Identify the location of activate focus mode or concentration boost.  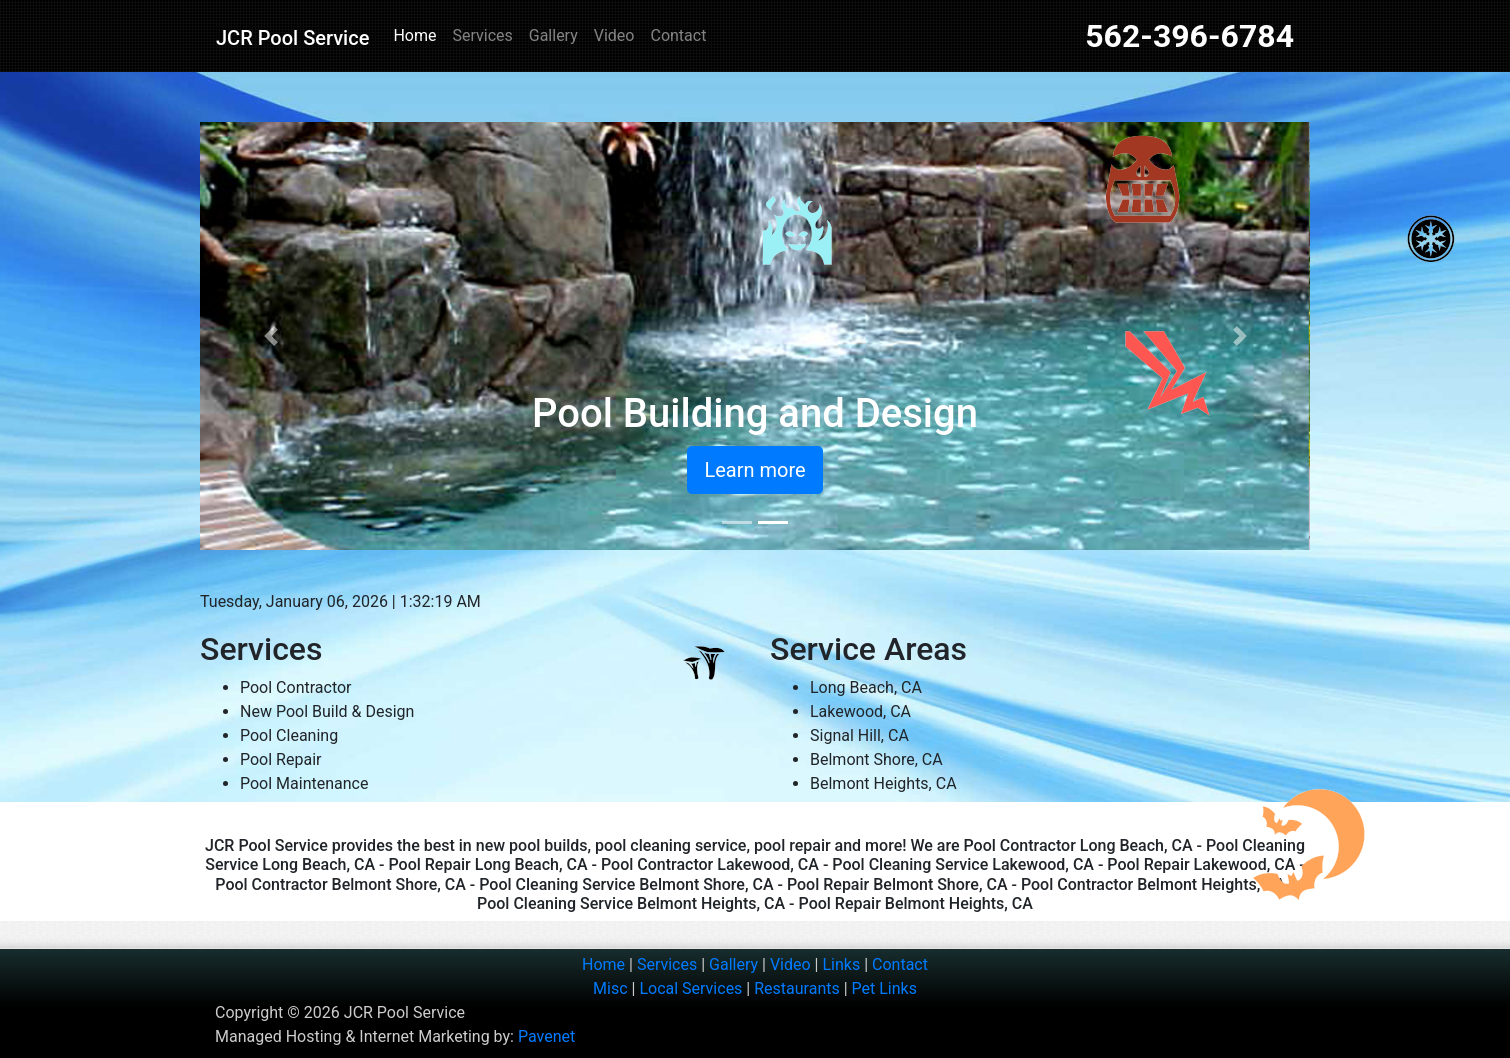
(1167, 373).